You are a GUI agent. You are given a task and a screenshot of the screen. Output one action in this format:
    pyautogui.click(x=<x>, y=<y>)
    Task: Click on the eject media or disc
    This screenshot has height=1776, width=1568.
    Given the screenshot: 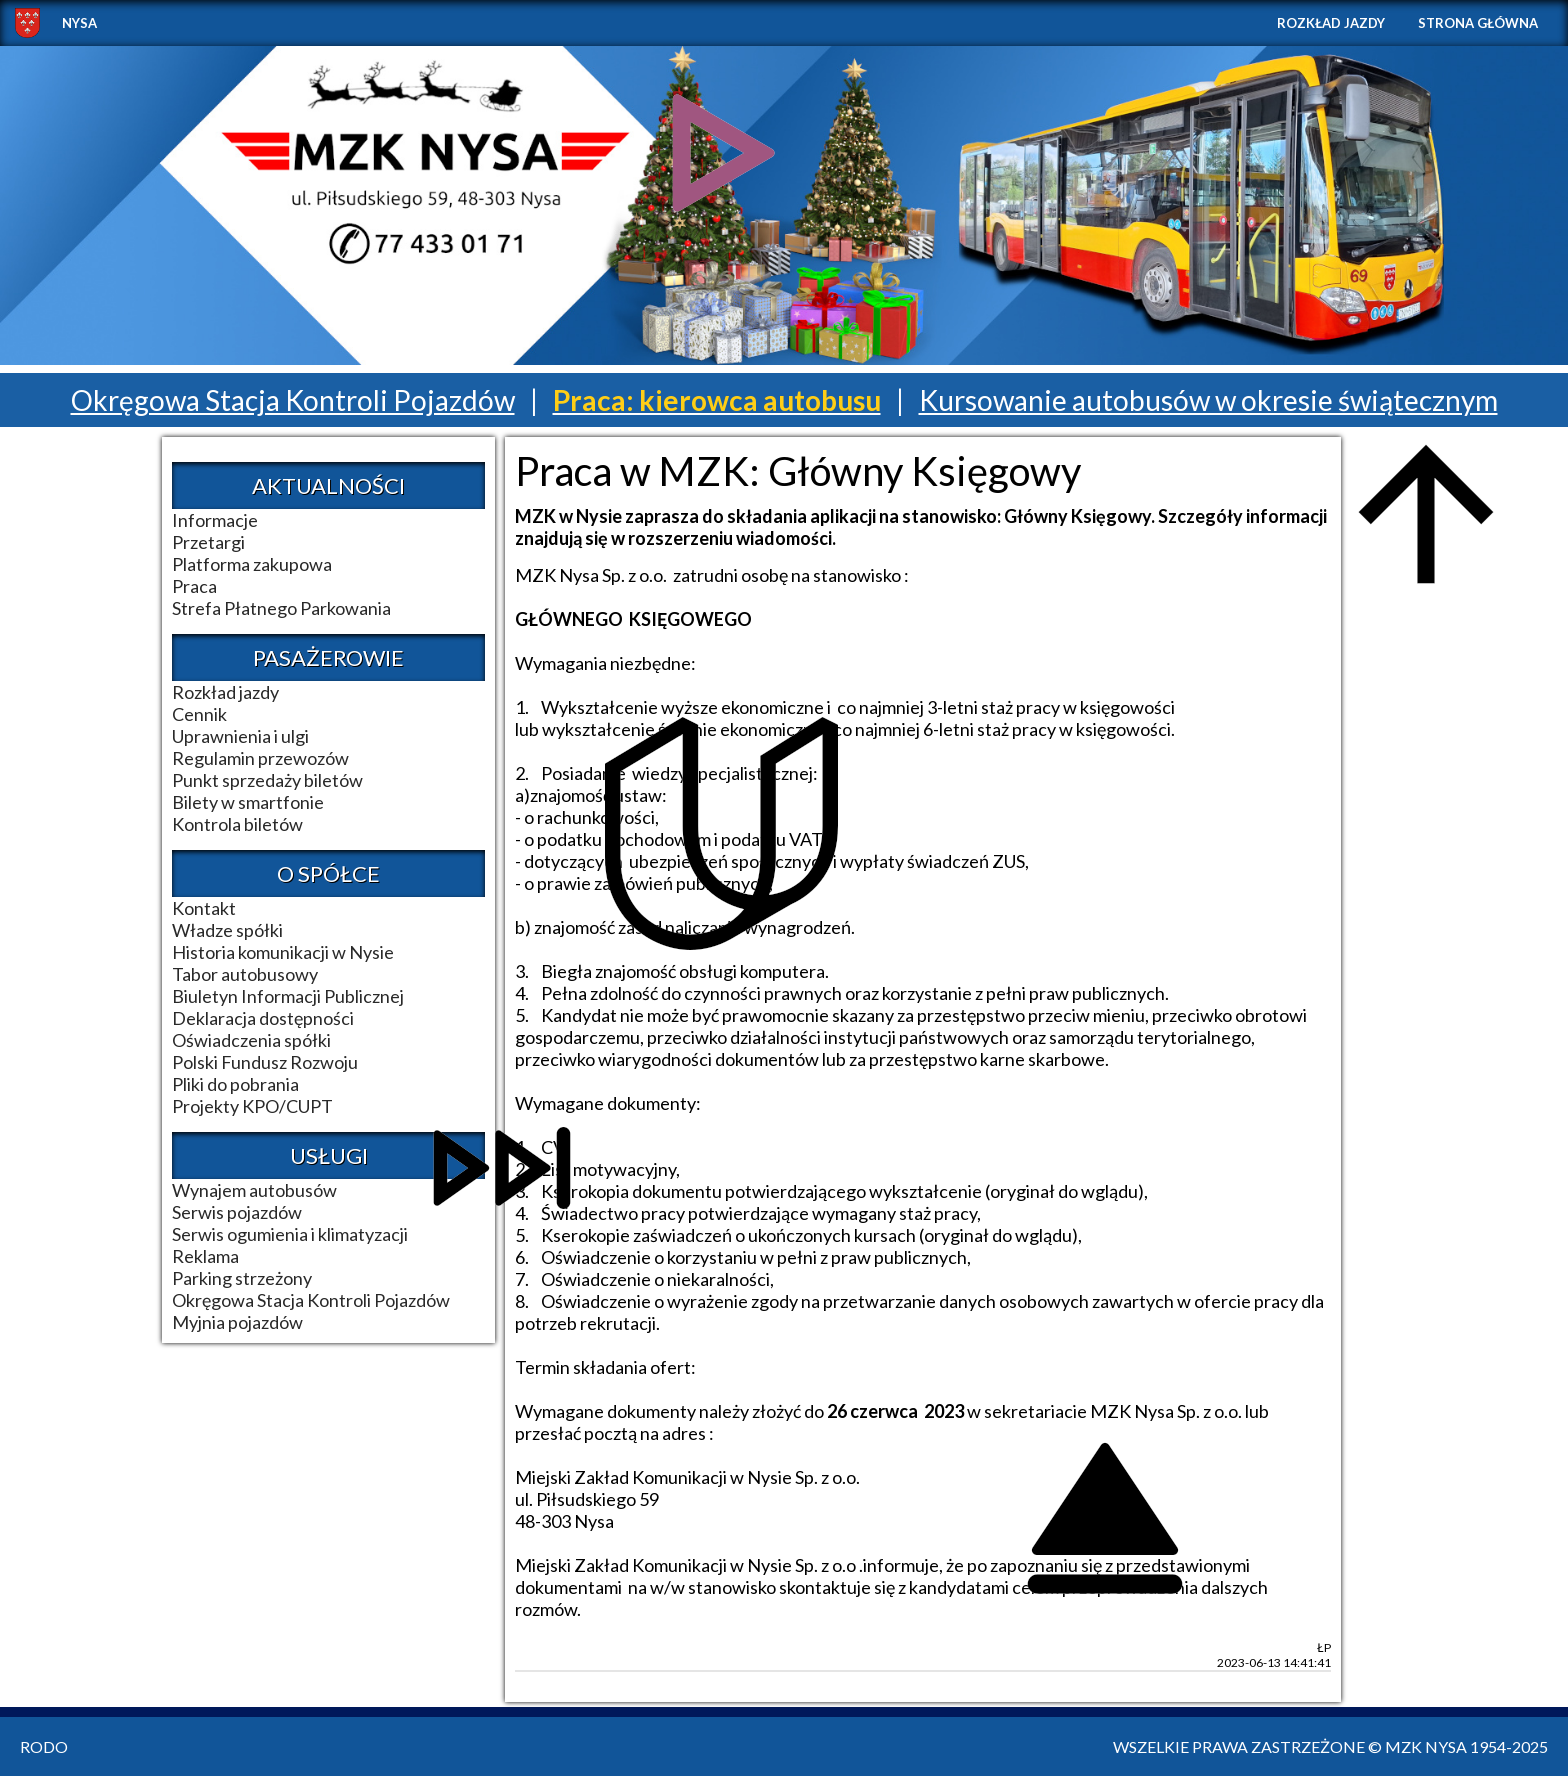 What is the action you would take?
    pyautogui.click(x=1105, y=1526)
    